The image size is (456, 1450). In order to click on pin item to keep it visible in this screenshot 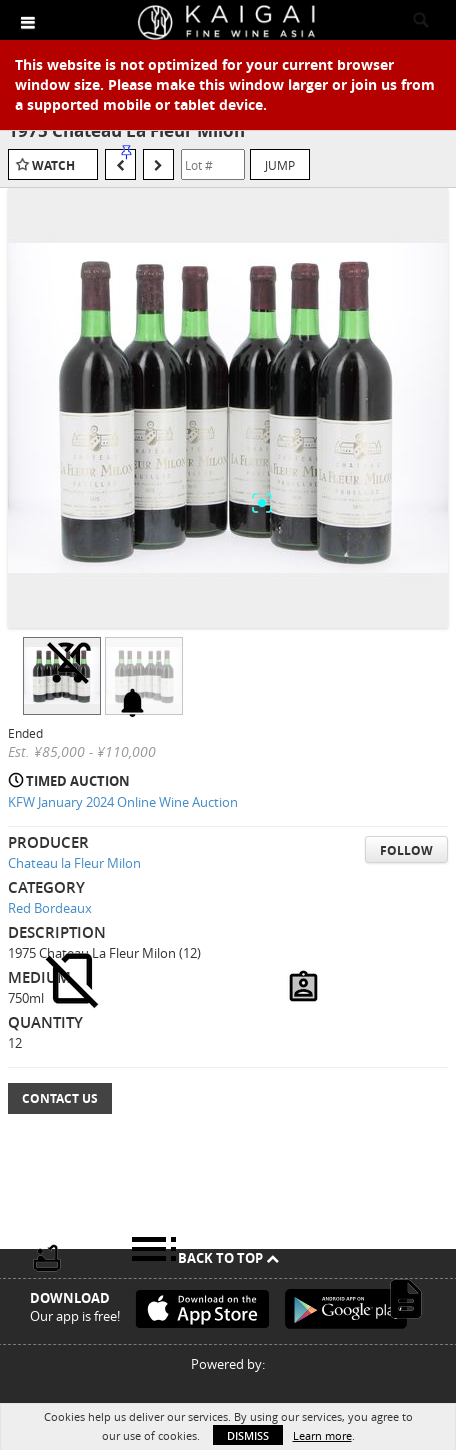, I will do `click(127, 152)`.